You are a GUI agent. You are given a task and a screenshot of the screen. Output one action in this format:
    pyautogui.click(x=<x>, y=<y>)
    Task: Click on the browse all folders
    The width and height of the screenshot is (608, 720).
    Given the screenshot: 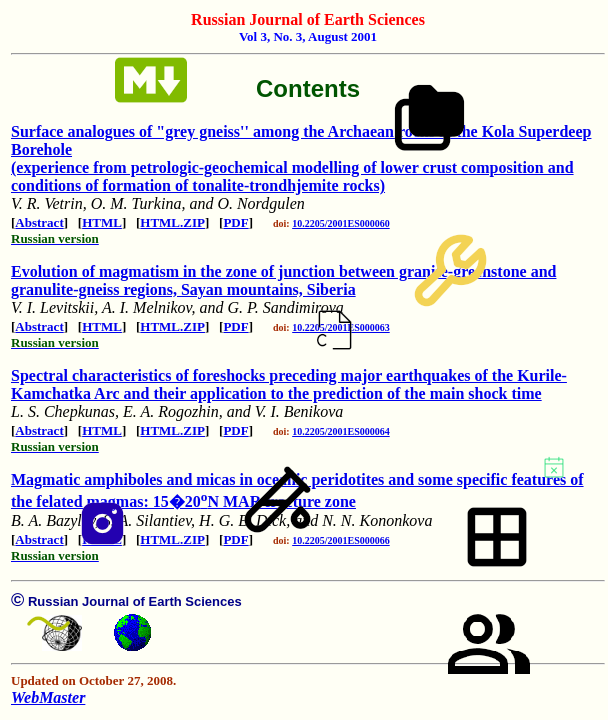 What is the action you would take?
    pyautogui.click(x=429, y=119)
    